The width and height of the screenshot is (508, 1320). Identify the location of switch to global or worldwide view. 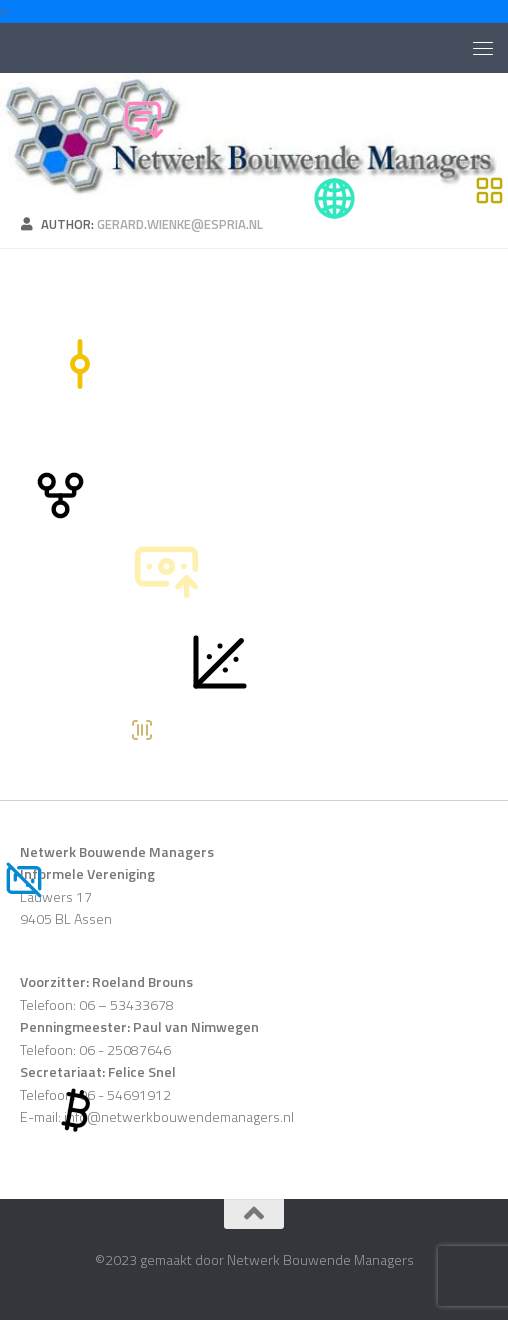
(334, 198).